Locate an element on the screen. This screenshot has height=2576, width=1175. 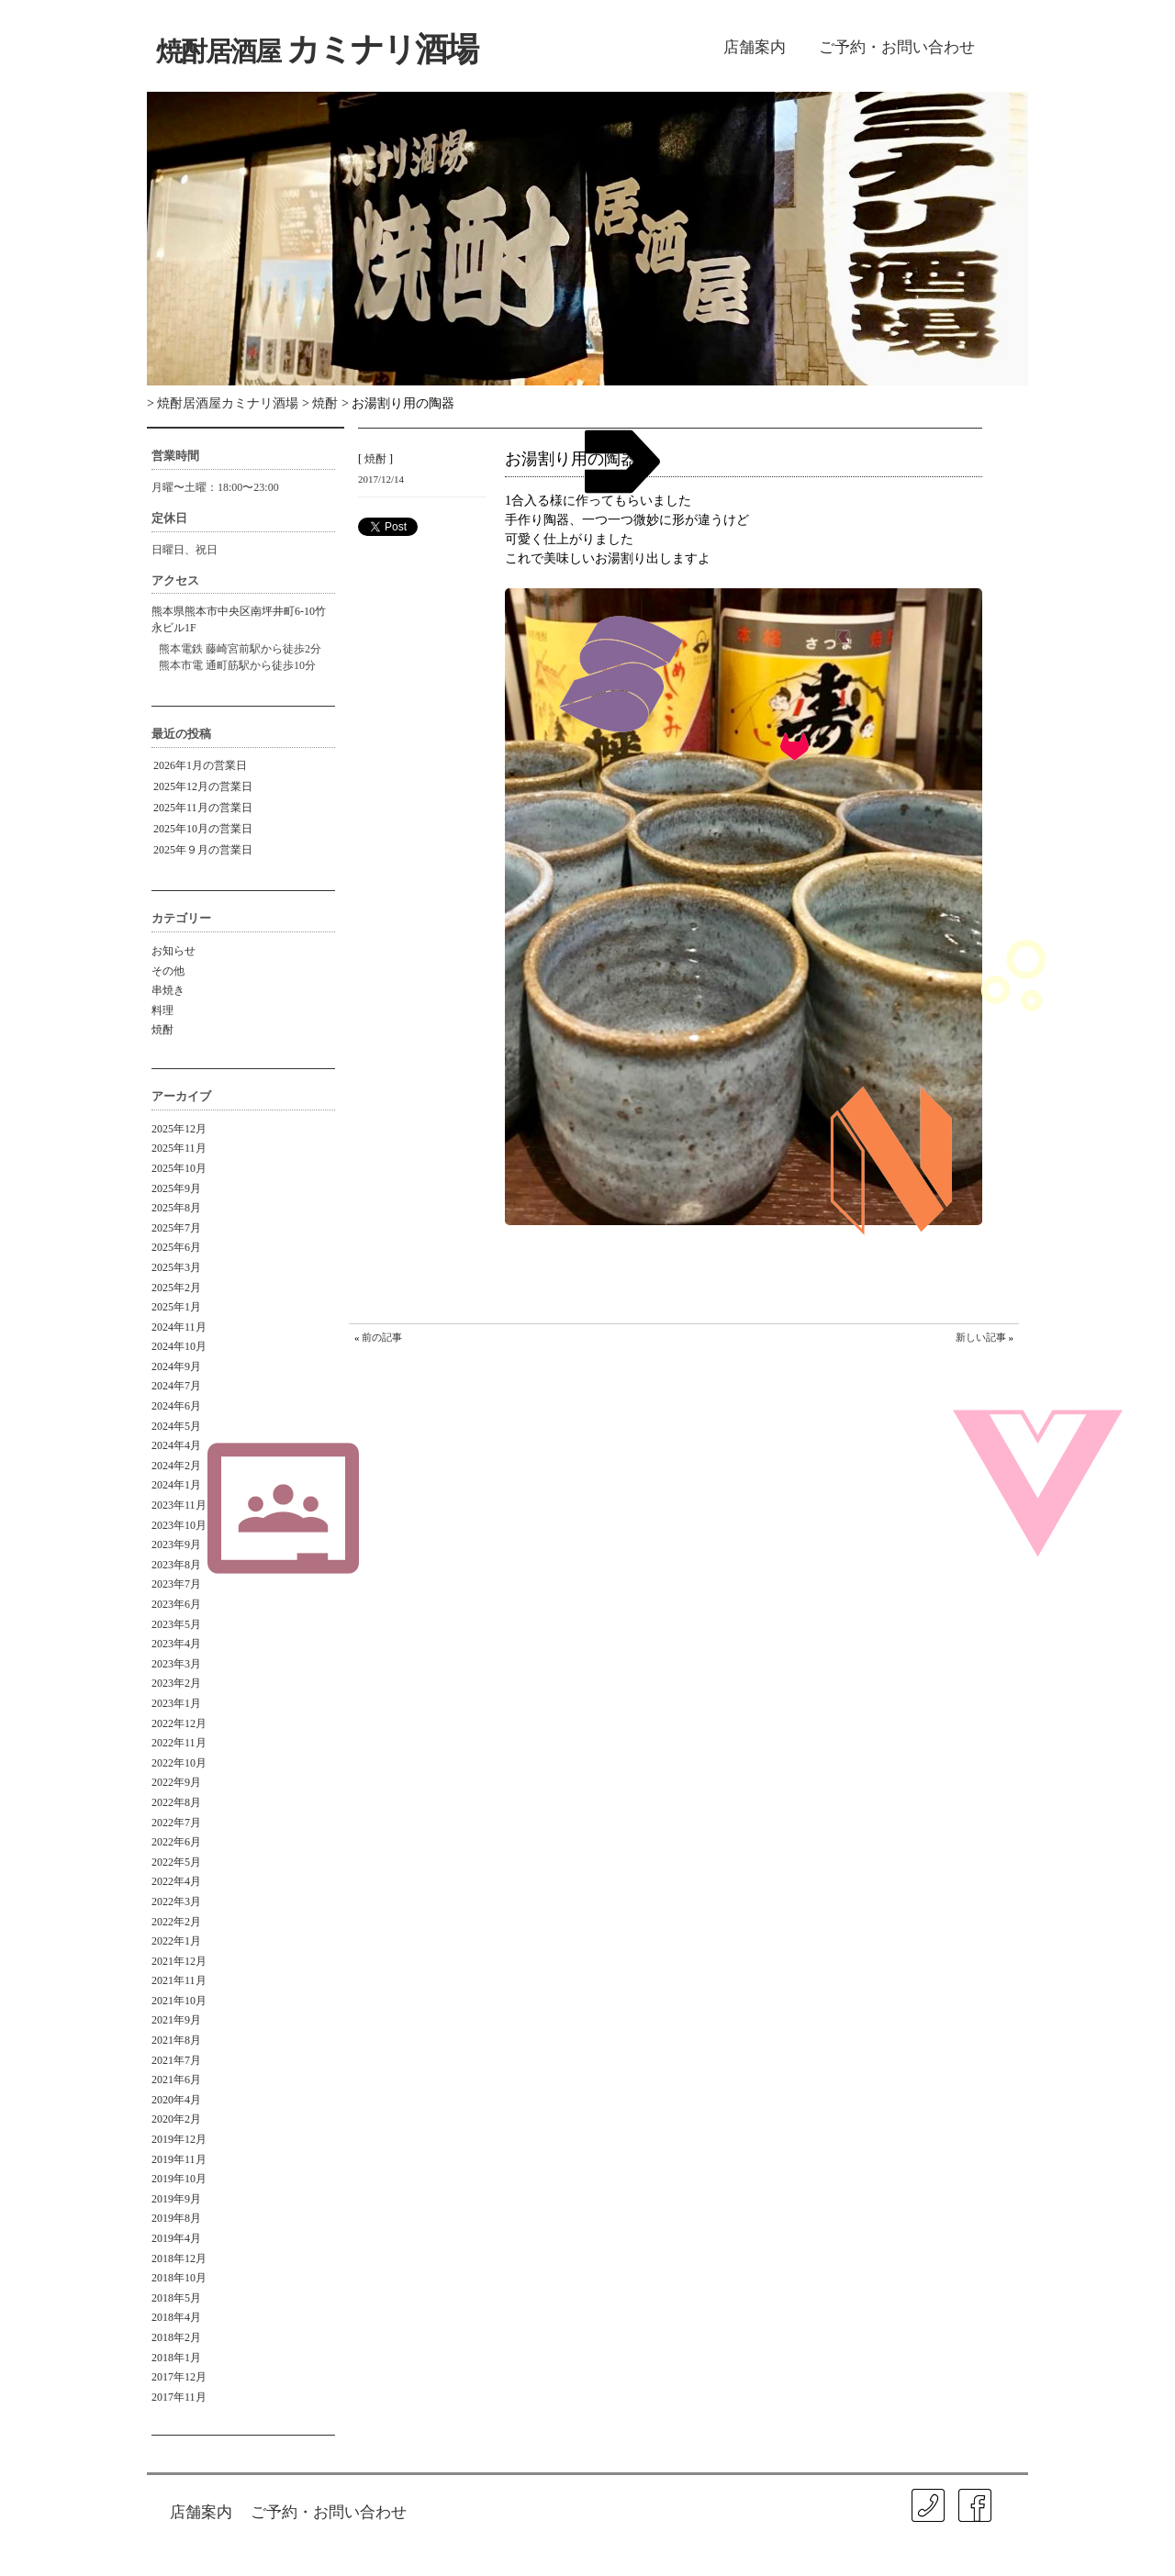
Vue.js framework logo is located at coordinates (1037, 1483).